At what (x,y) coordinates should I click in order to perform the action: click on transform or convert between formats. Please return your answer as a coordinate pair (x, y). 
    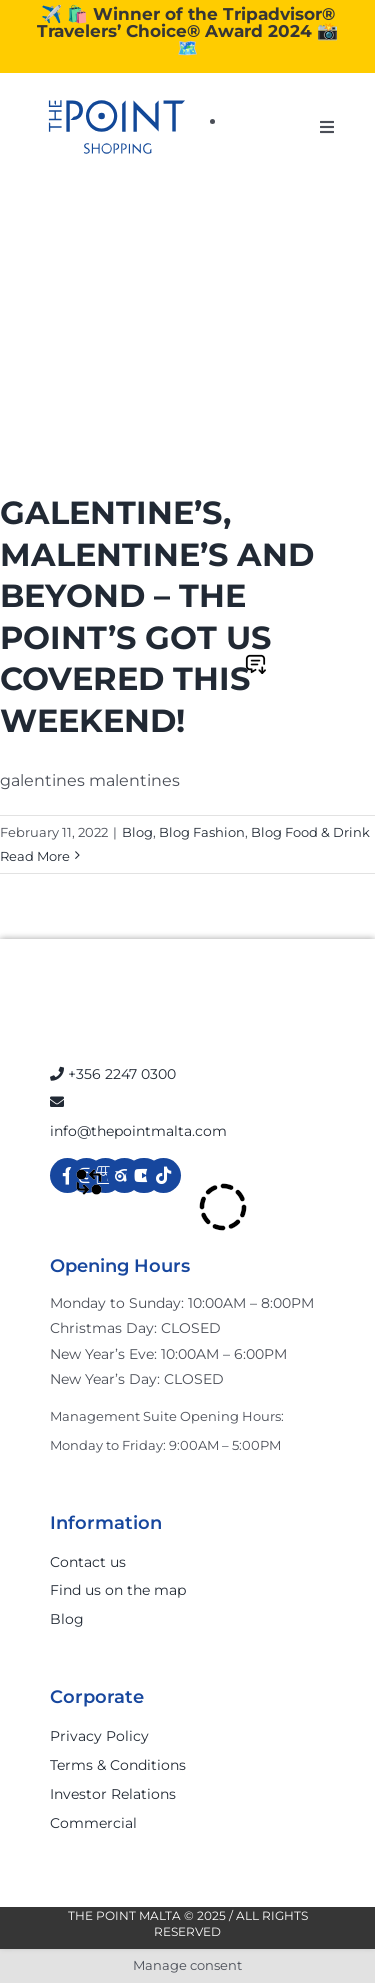
    Looking at the image, I should click on (89, 1182).